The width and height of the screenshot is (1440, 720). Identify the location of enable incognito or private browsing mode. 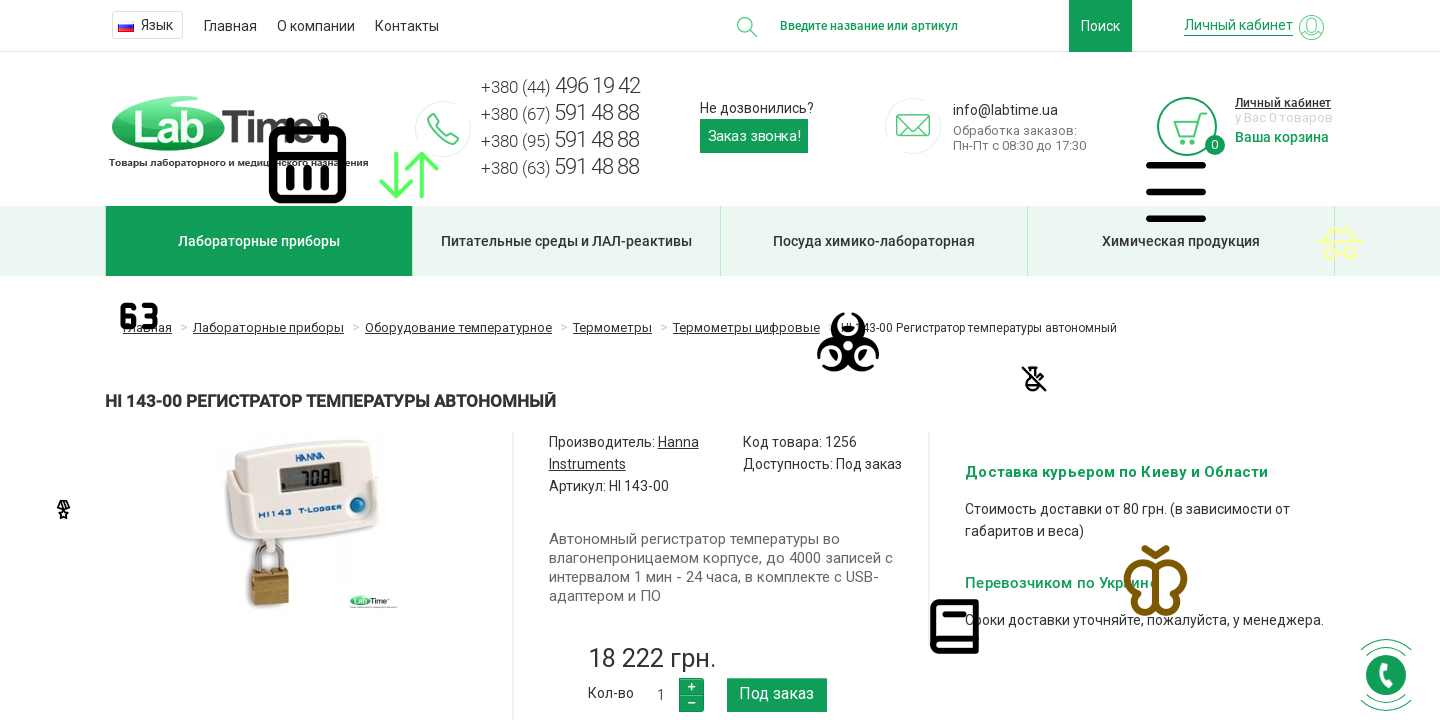
(1340, 243).